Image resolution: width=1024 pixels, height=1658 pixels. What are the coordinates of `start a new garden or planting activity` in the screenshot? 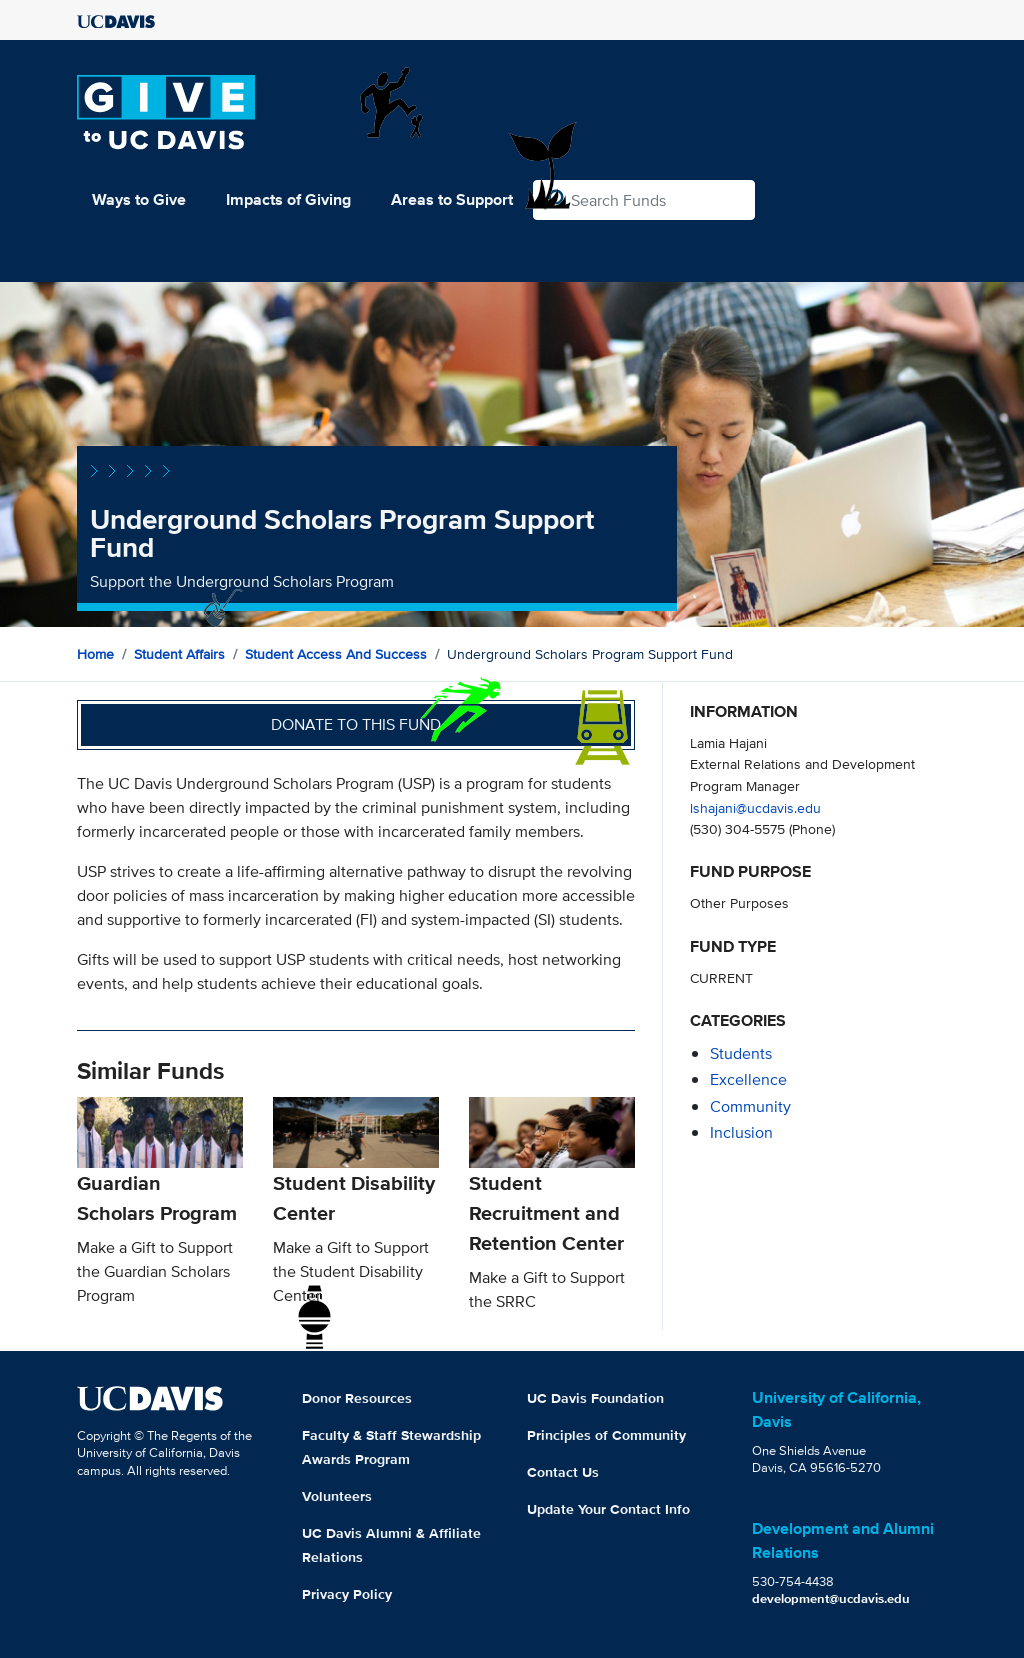 It's located at (542, 165).